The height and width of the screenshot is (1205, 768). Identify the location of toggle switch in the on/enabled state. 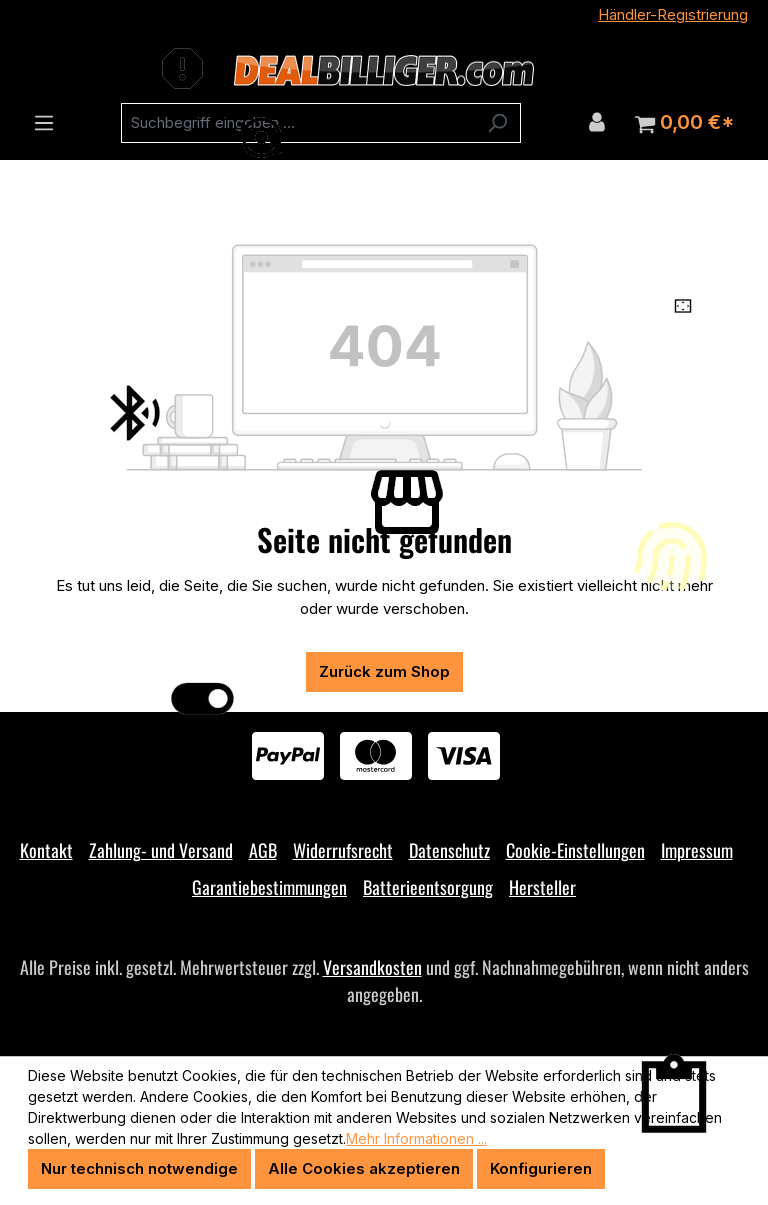
(202, 698).